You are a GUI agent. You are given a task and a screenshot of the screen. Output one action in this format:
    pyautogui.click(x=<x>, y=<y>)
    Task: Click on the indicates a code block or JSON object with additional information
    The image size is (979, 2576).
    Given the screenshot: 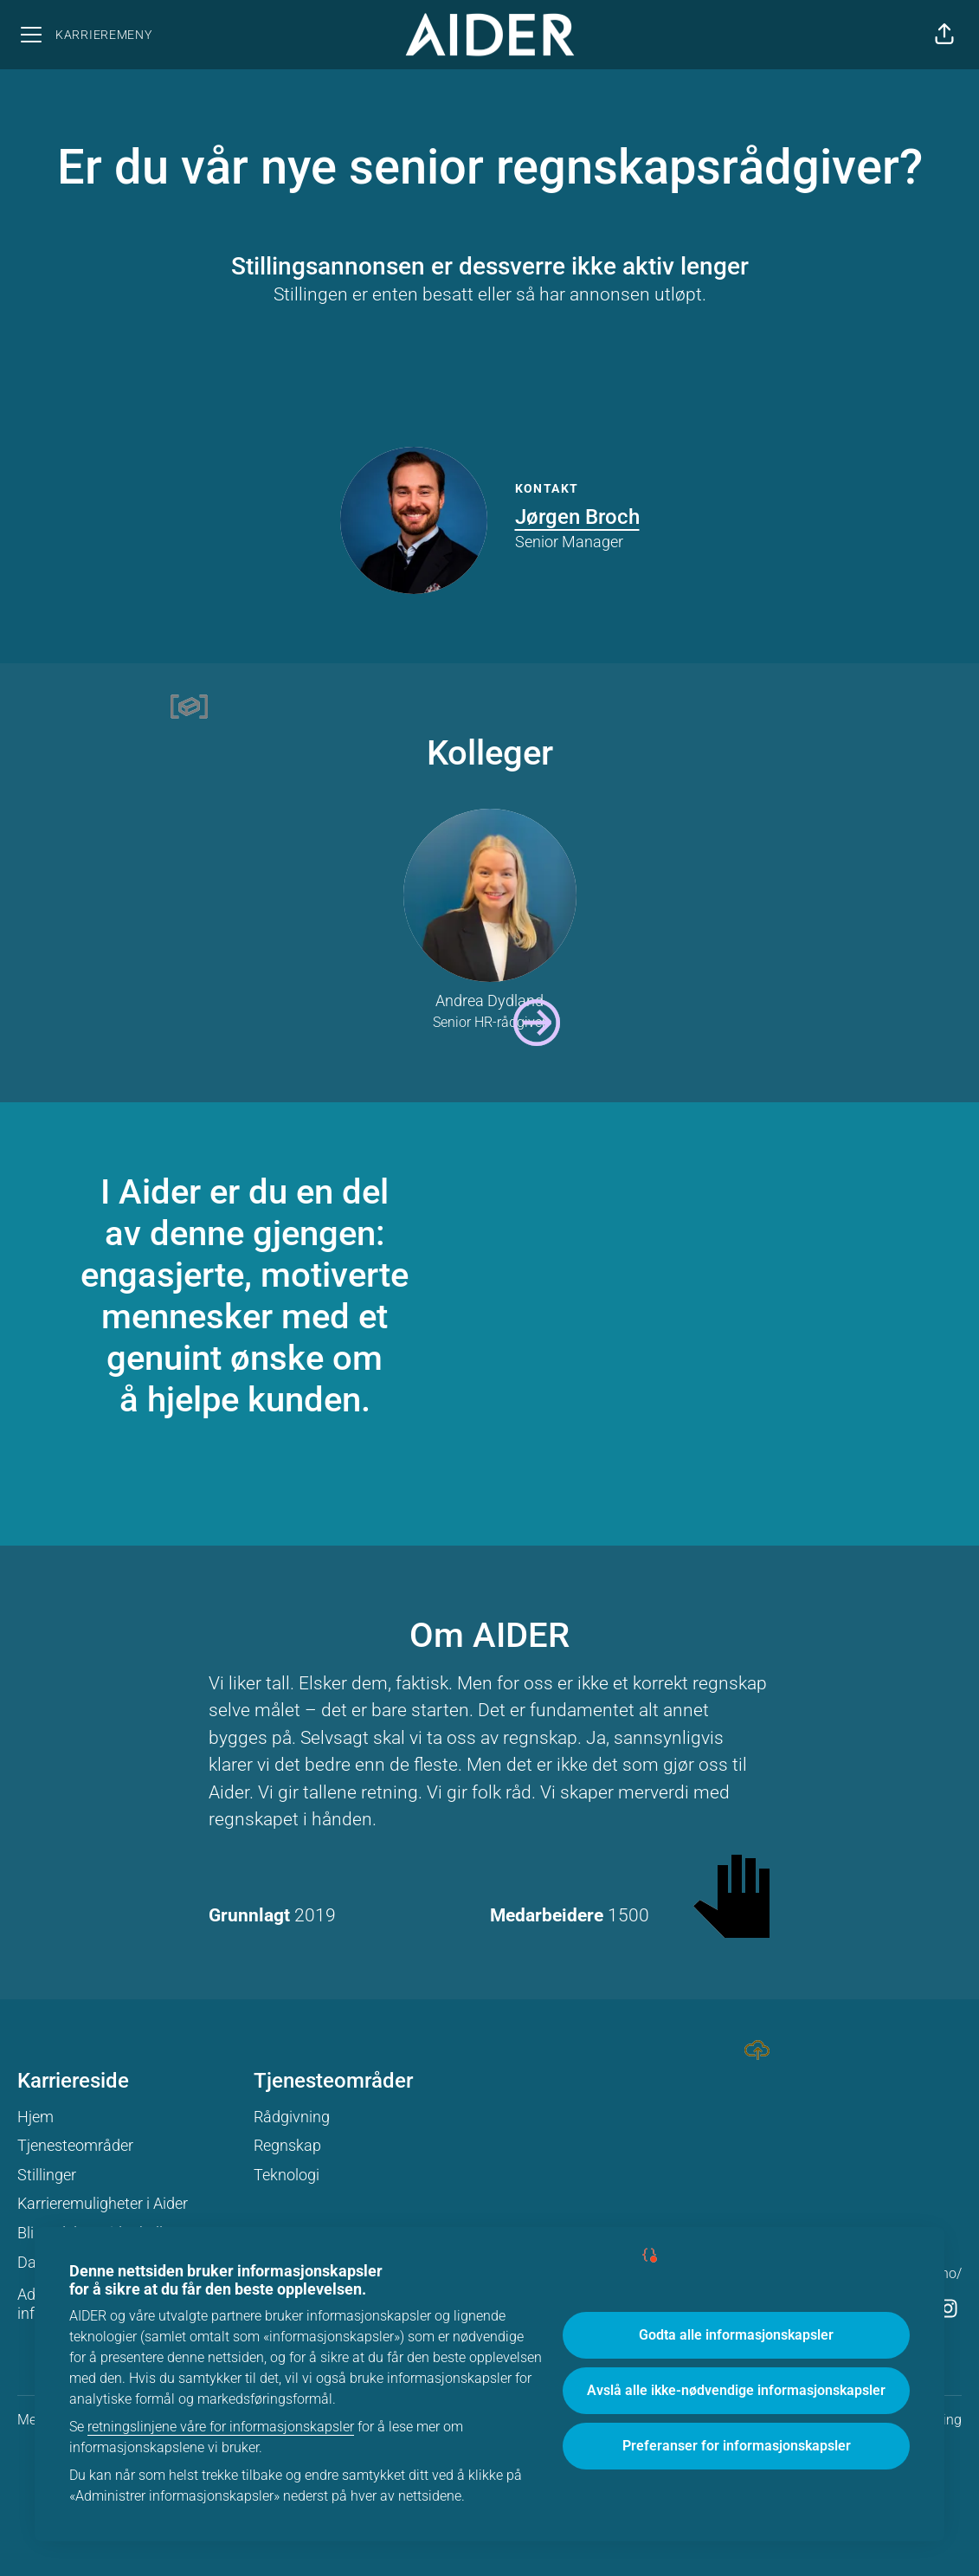 What is the action you would take?
    pyautogui.click(x=649, y=2255)
    